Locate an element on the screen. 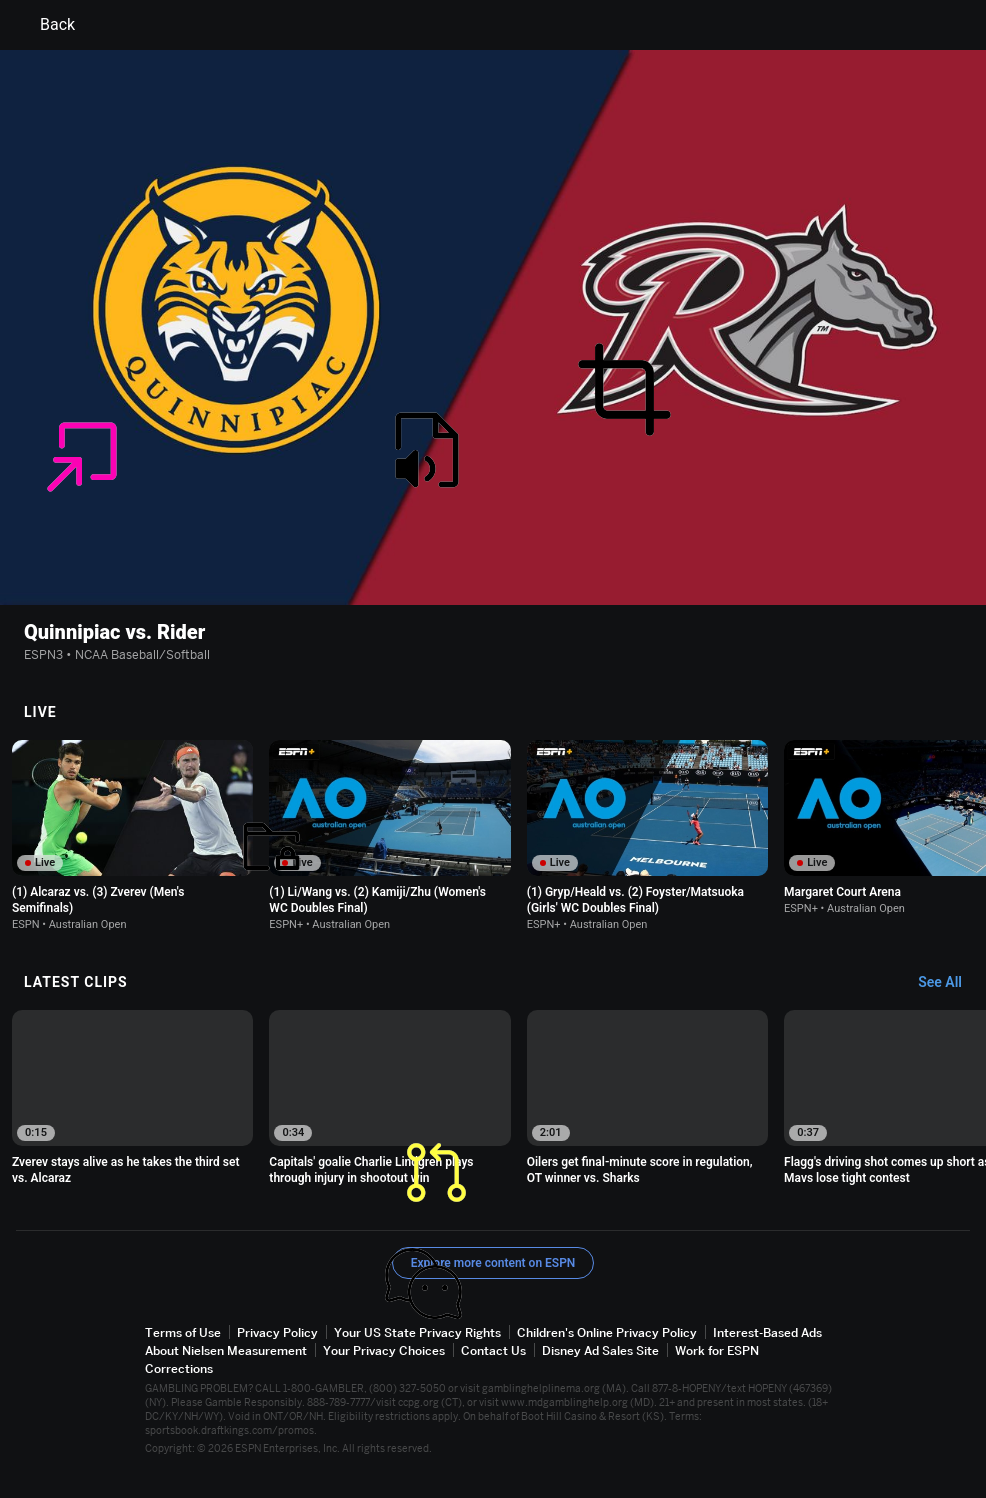 The width and height of the screenshot is (986, 1498). crop an image or photo is located at coordinates (624, 389).